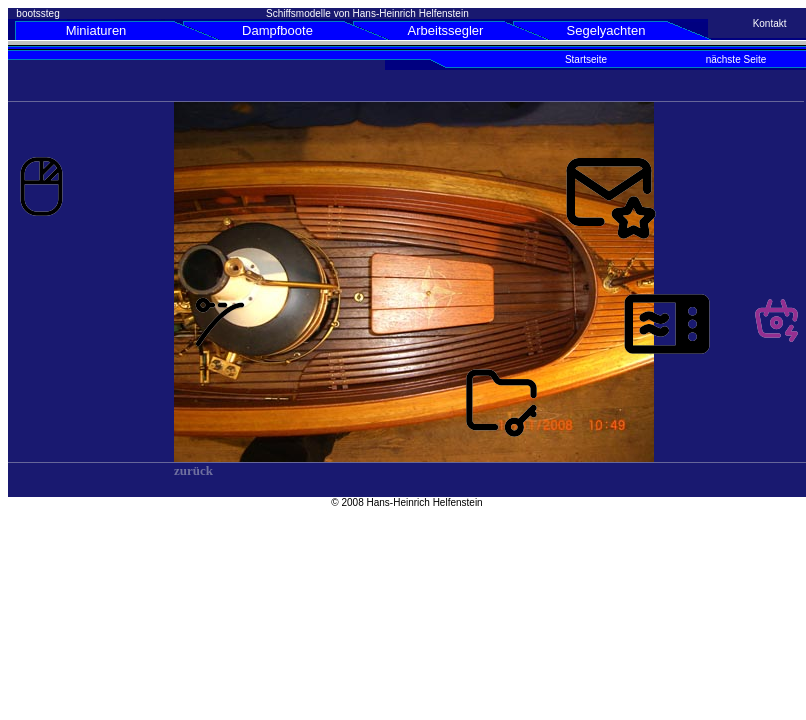  I want to click on adjust animation easing curve control point, so click(220, 322).